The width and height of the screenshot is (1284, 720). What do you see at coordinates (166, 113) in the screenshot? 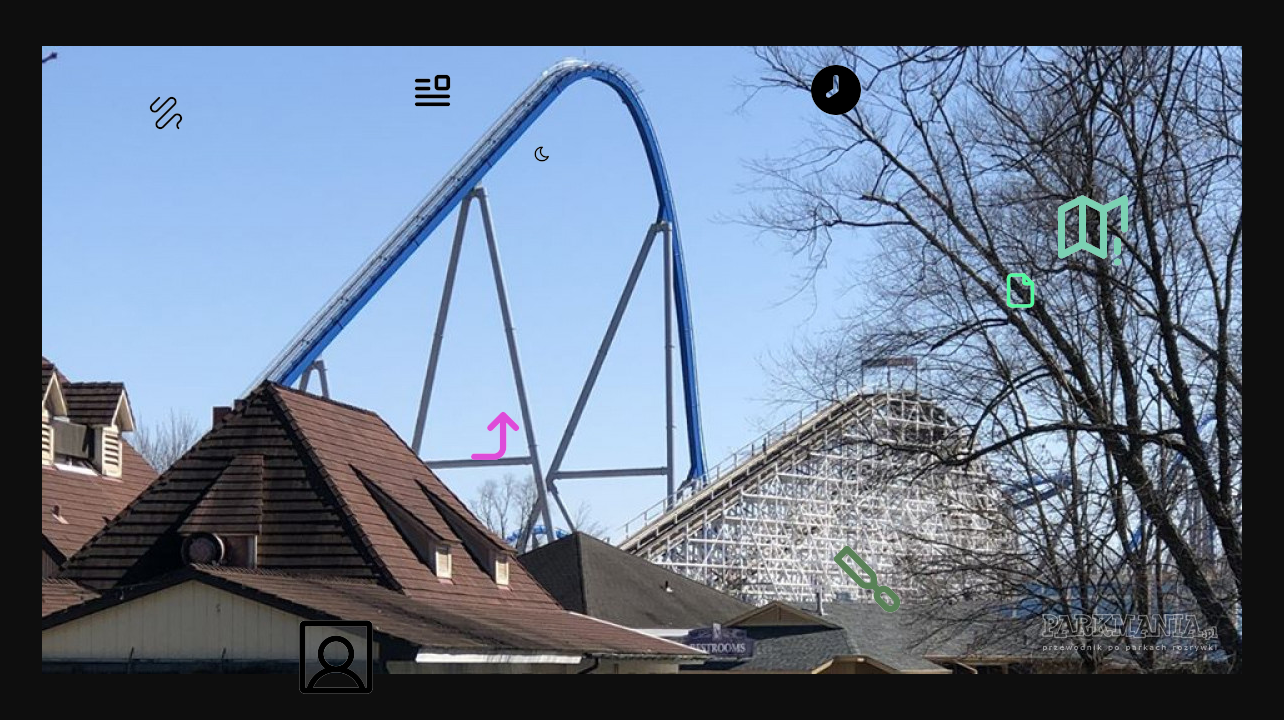
I see `access freehand drawing or annotation tools` at bounding box center [166, 113].